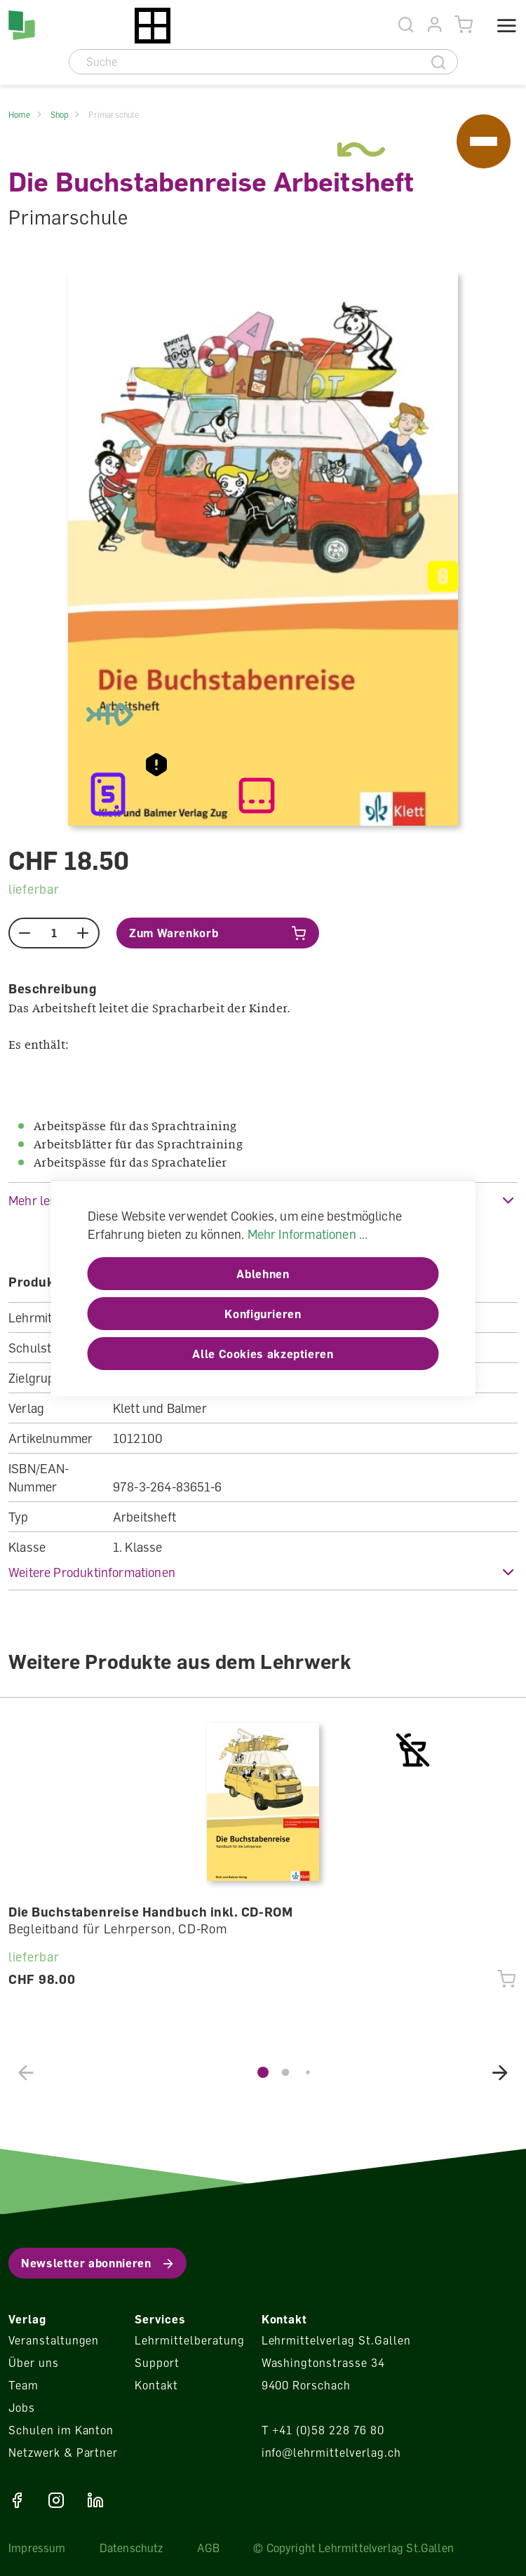 This screenshot has height=2576, width=526. I want to click on toggle all borders on a table or cell, so click(152, 25).